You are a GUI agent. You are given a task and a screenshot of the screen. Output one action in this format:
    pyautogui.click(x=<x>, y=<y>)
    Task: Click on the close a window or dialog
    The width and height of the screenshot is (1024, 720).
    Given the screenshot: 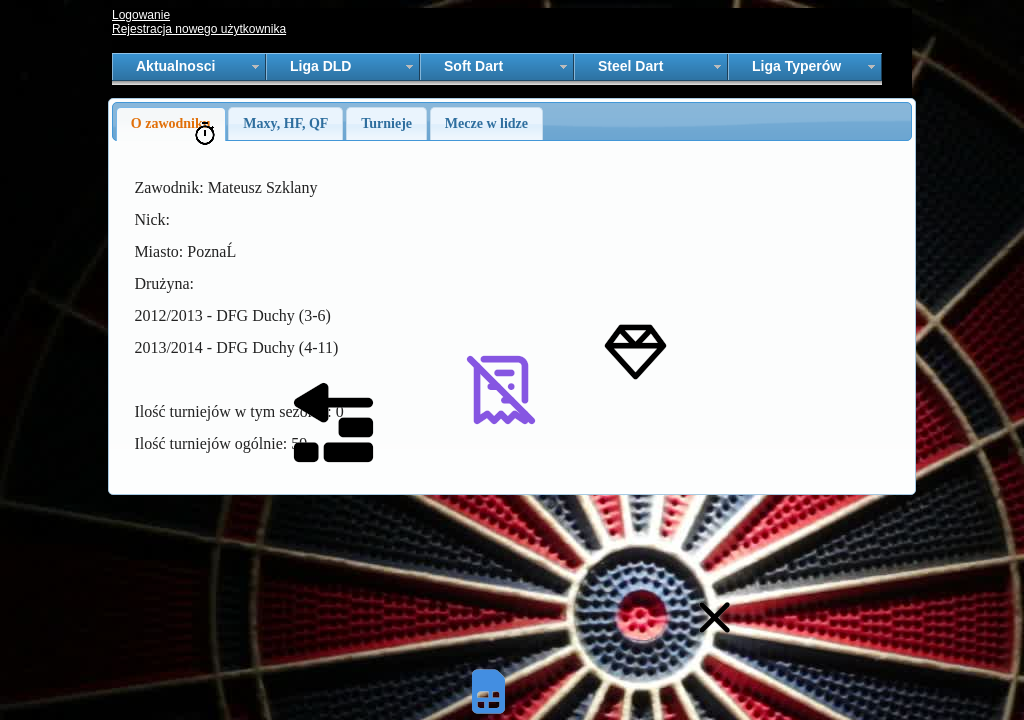 What is the action you would take?
    pyautogui.click(x=714, y=617)
    